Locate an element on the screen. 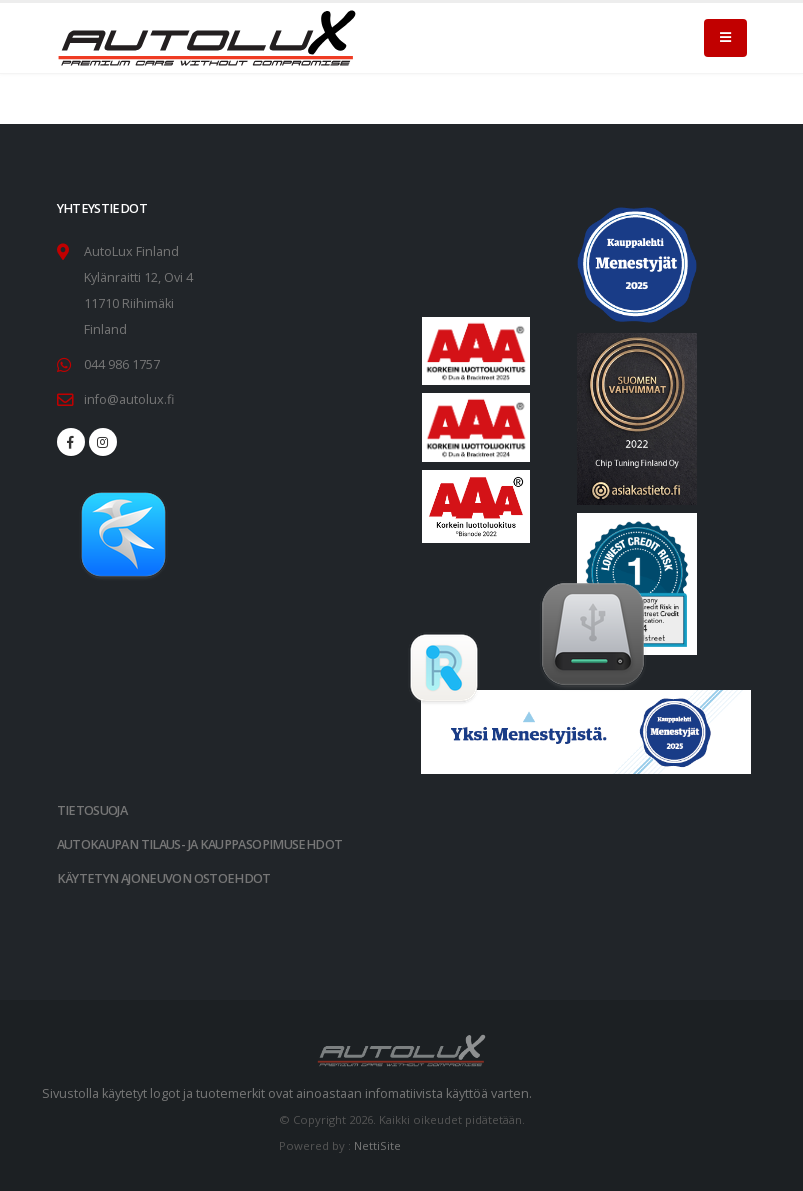 This screenshot has height=1191, width=803. open kate text editor is located at coordinates (123, 534).